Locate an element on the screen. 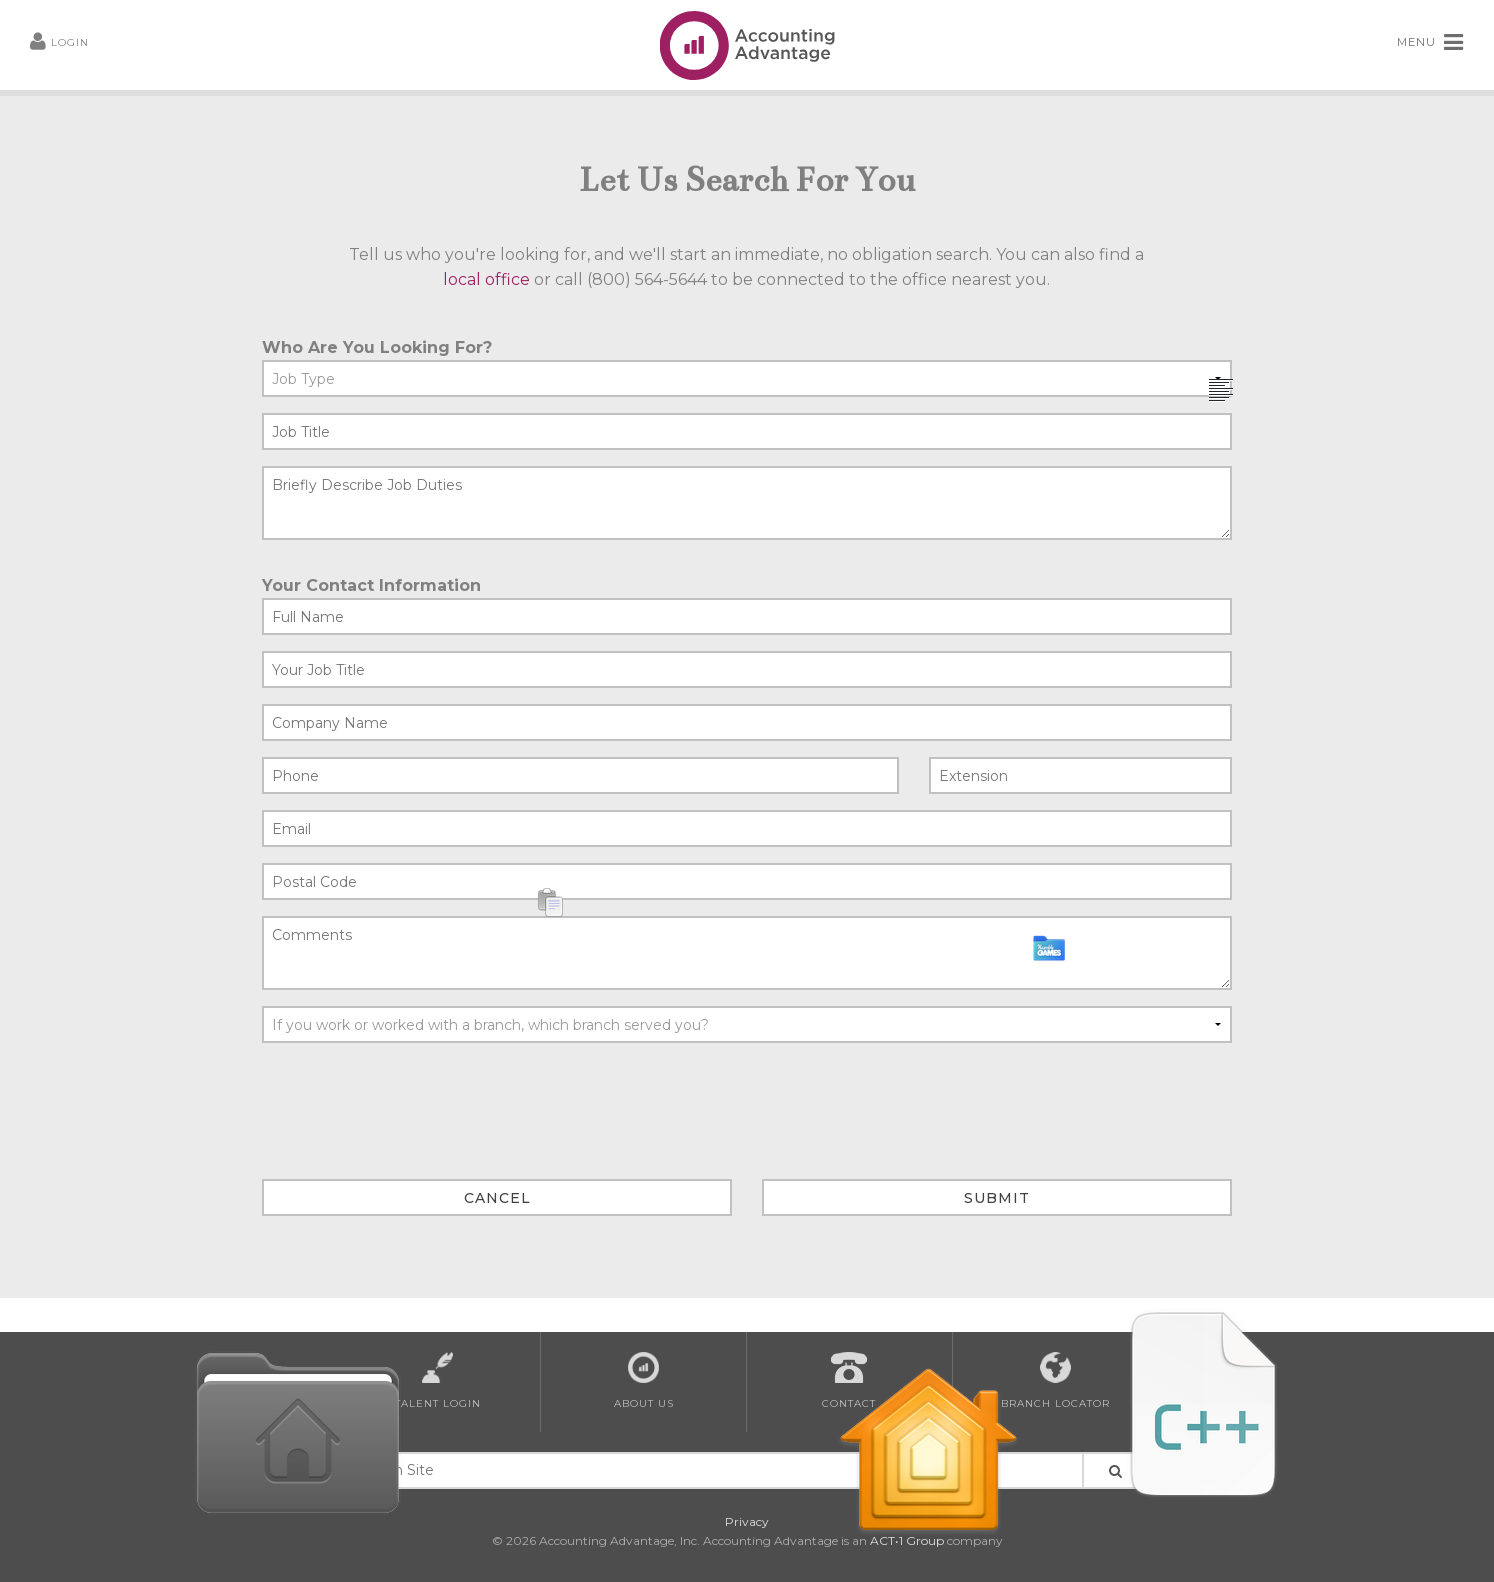  open home settings or preferences is located at coordinates (928, 1449).